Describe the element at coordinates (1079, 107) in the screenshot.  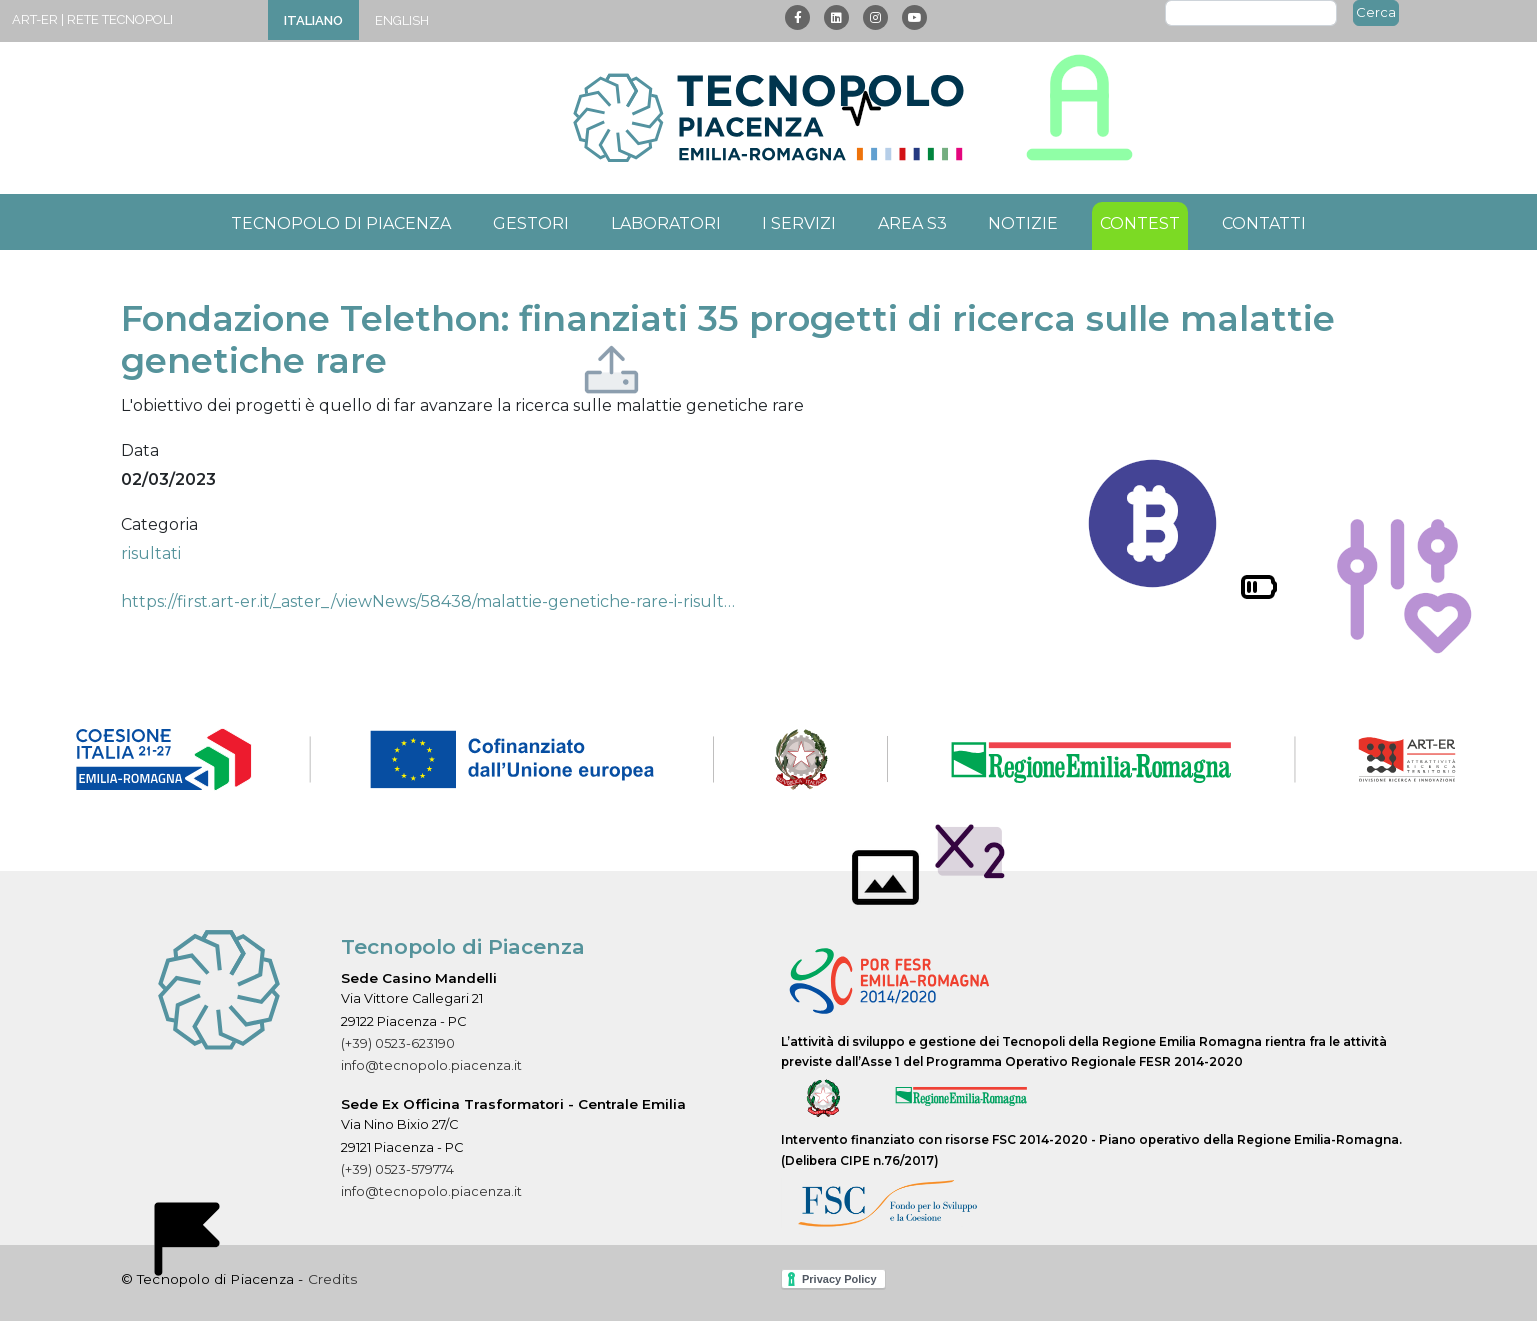
I see `set text baseline alignment` at that location.